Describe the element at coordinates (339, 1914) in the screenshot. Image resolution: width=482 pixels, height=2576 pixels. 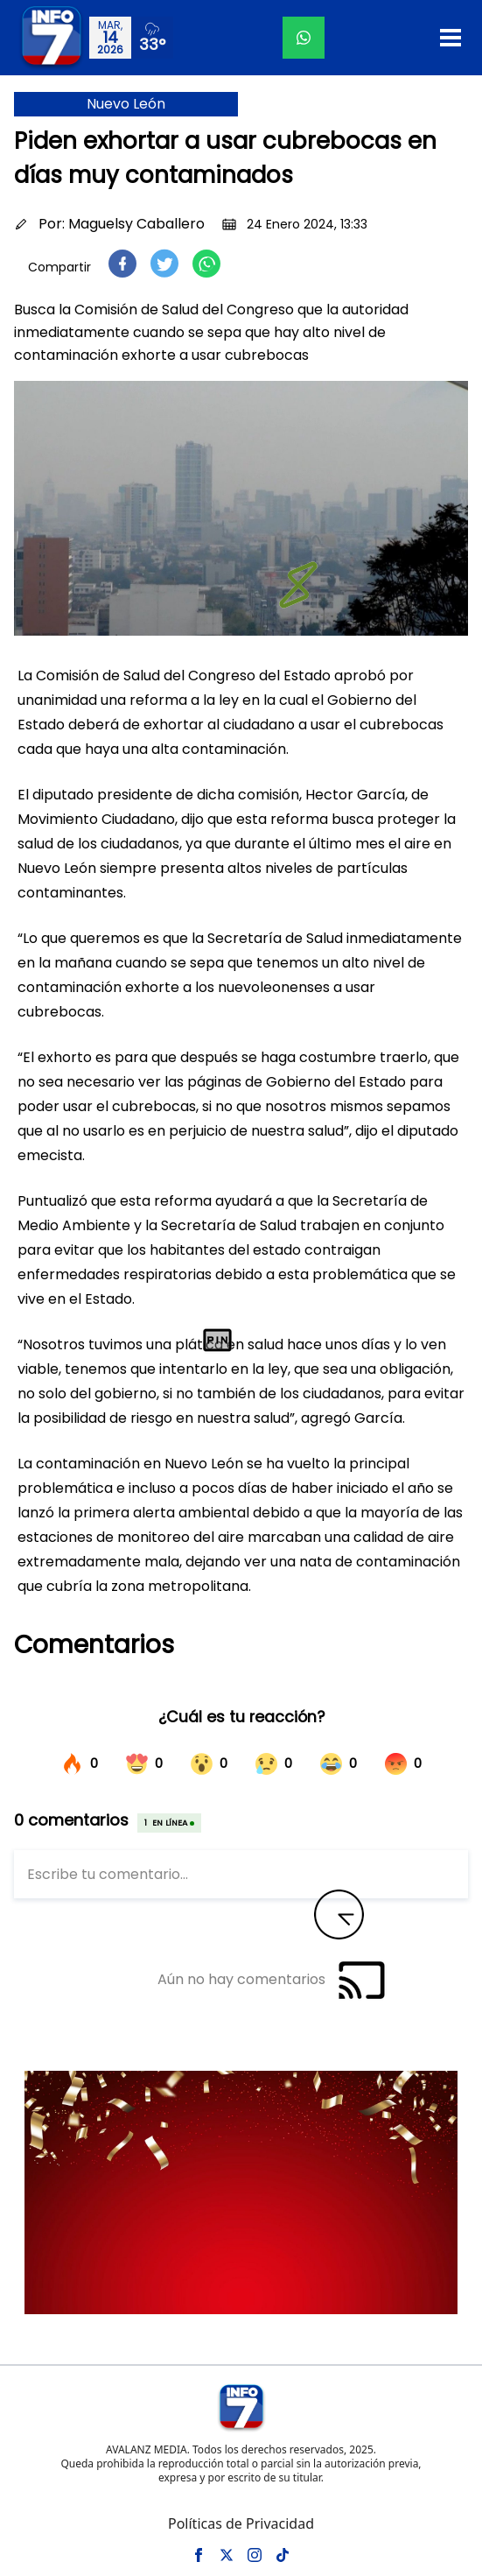
I see `view afternoon schedule or events` at that location.